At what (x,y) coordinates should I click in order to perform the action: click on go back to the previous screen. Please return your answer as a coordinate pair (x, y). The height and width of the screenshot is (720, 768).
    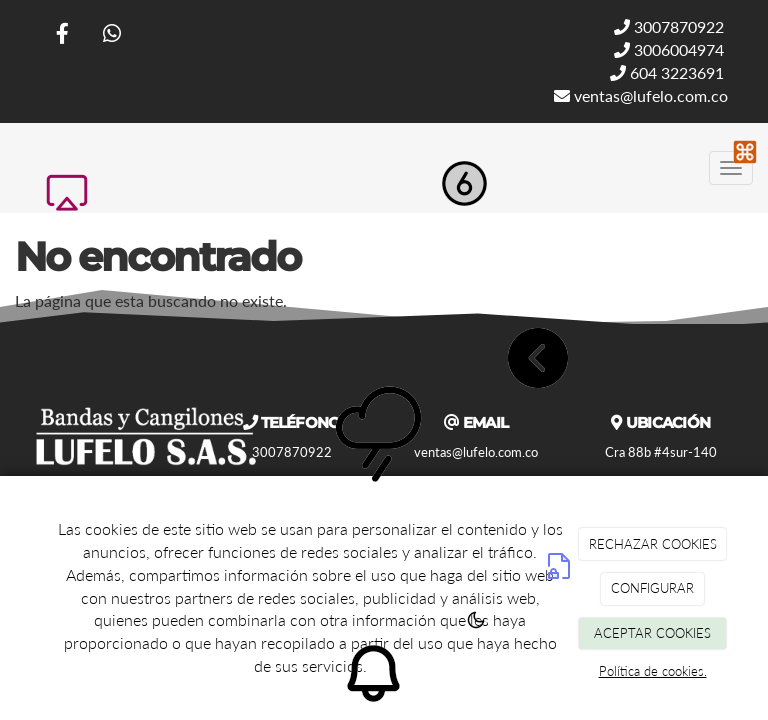
    Looking at the image, I should click on (538, 358).